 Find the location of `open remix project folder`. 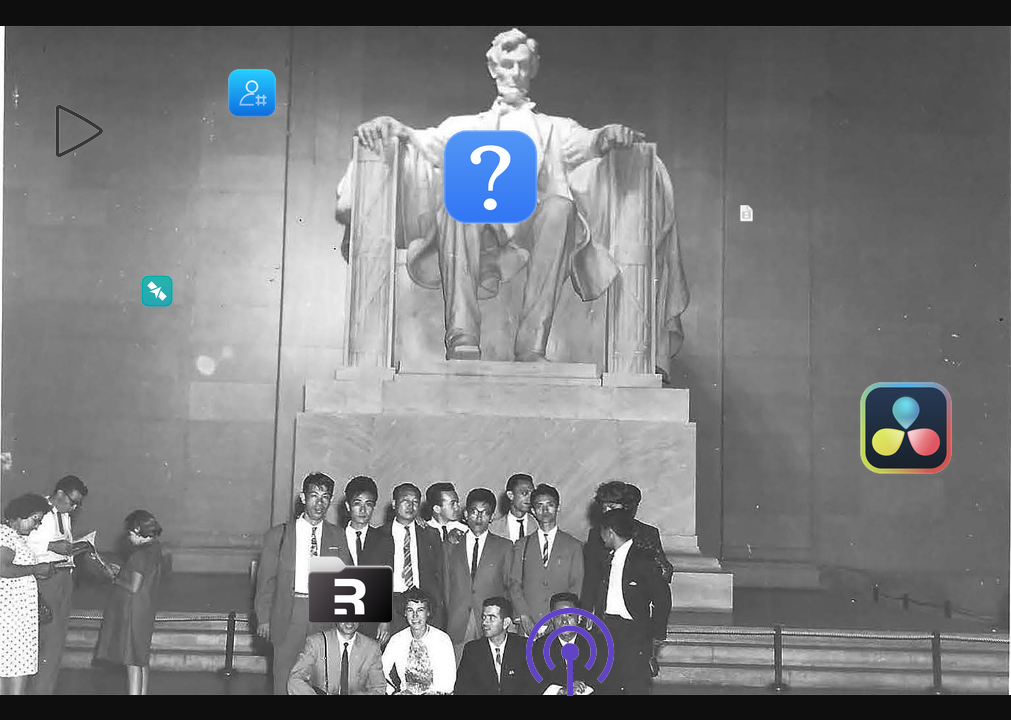

open remix project folder is located at coordinates (350, 592).